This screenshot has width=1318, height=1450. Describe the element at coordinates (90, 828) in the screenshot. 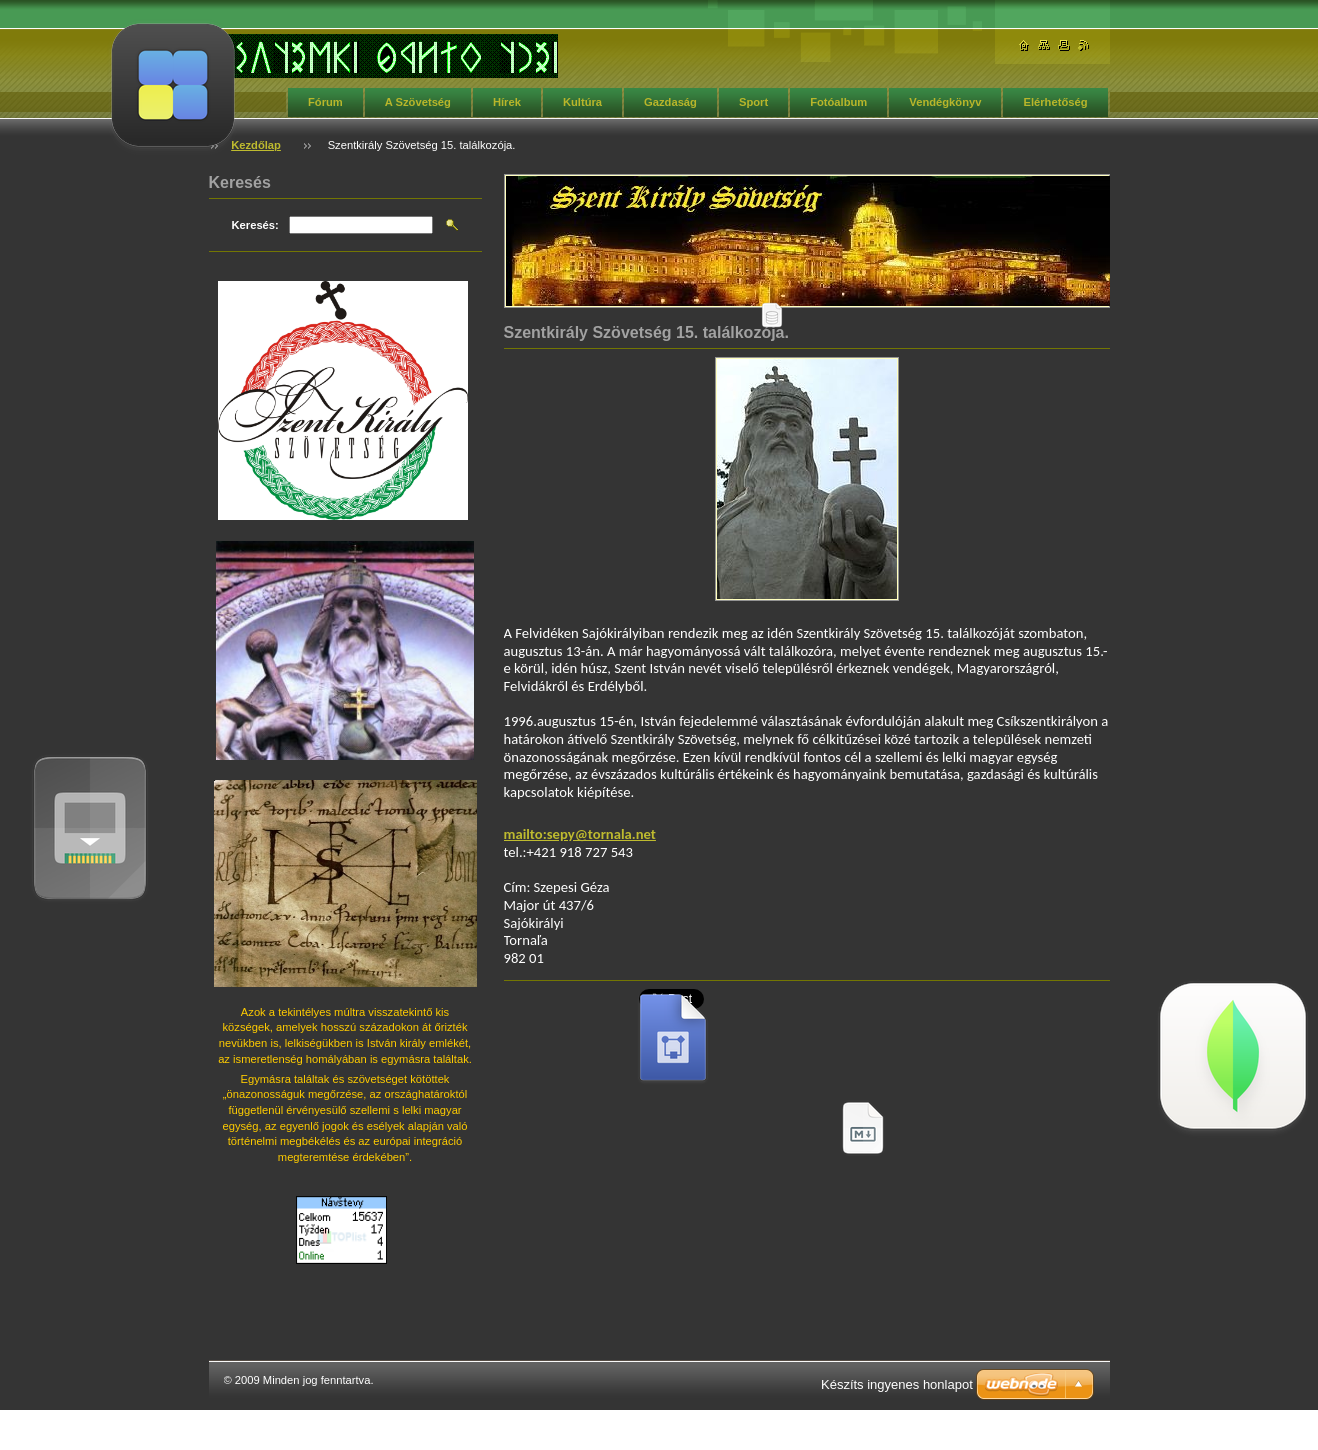

I see `a sega genesis ROM file` at that location.